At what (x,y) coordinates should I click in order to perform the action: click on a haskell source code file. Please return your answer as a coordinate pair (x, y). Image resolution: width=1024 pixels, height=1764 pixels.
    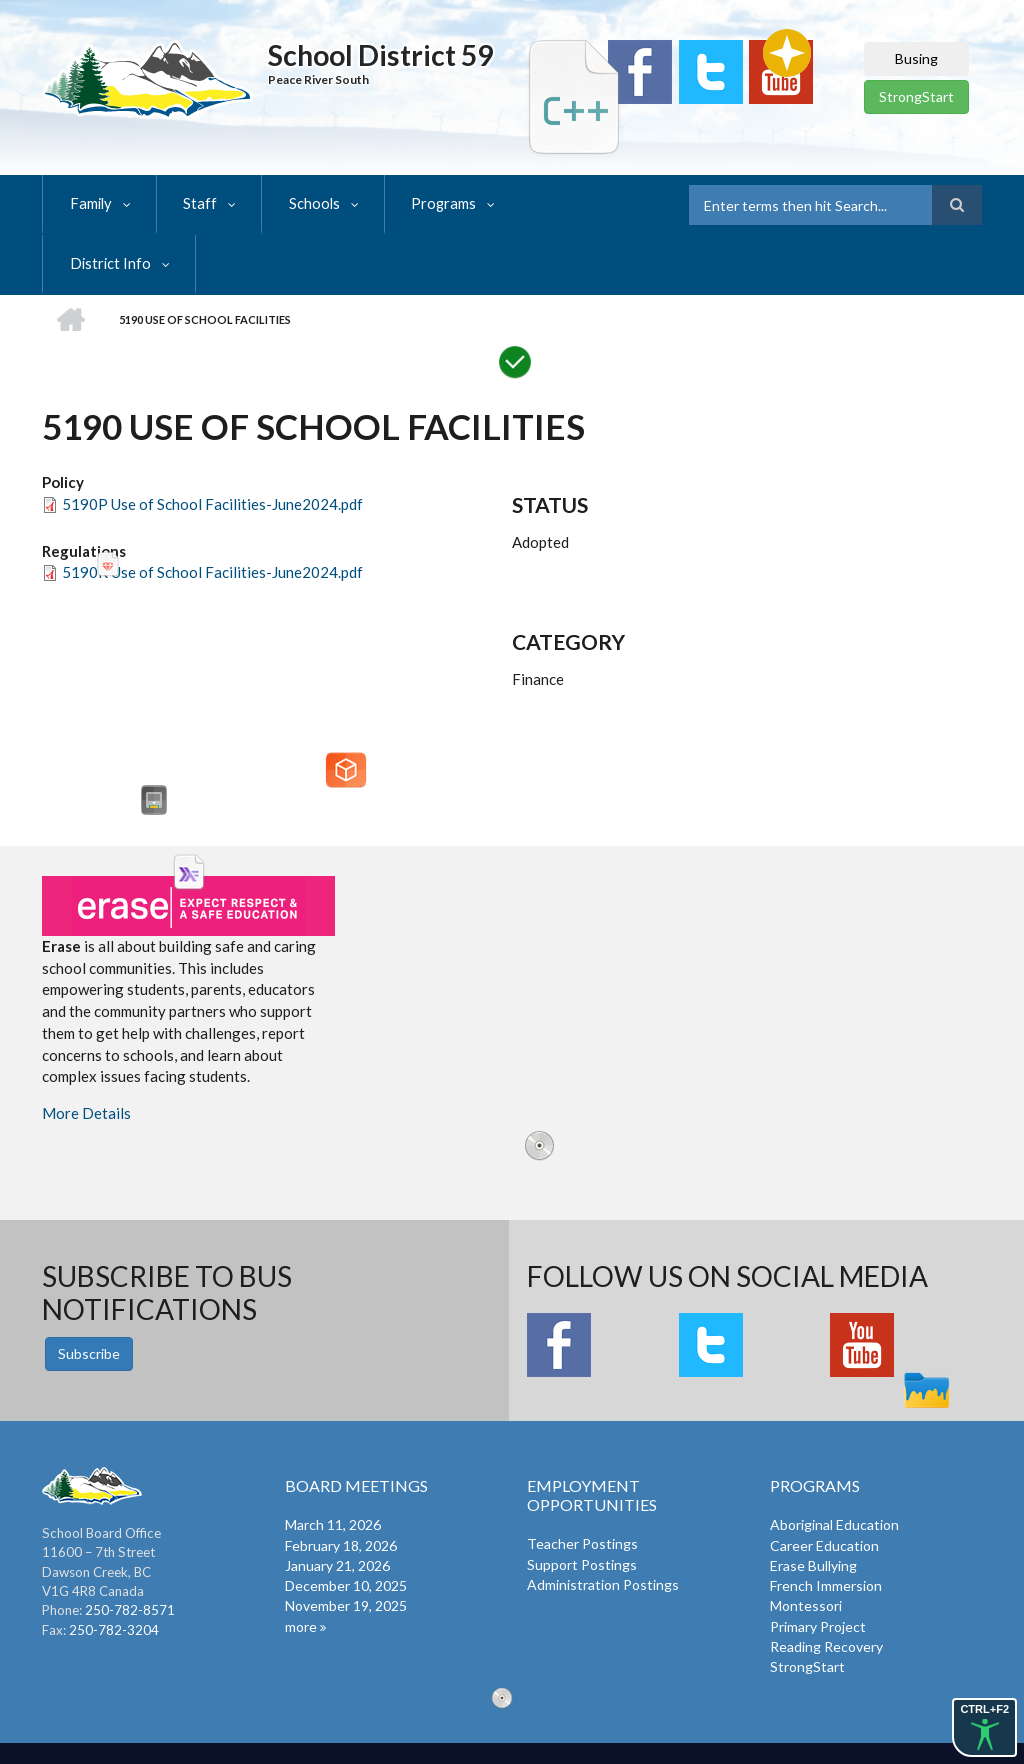
    Looking at the image, I should click on (189, 872).